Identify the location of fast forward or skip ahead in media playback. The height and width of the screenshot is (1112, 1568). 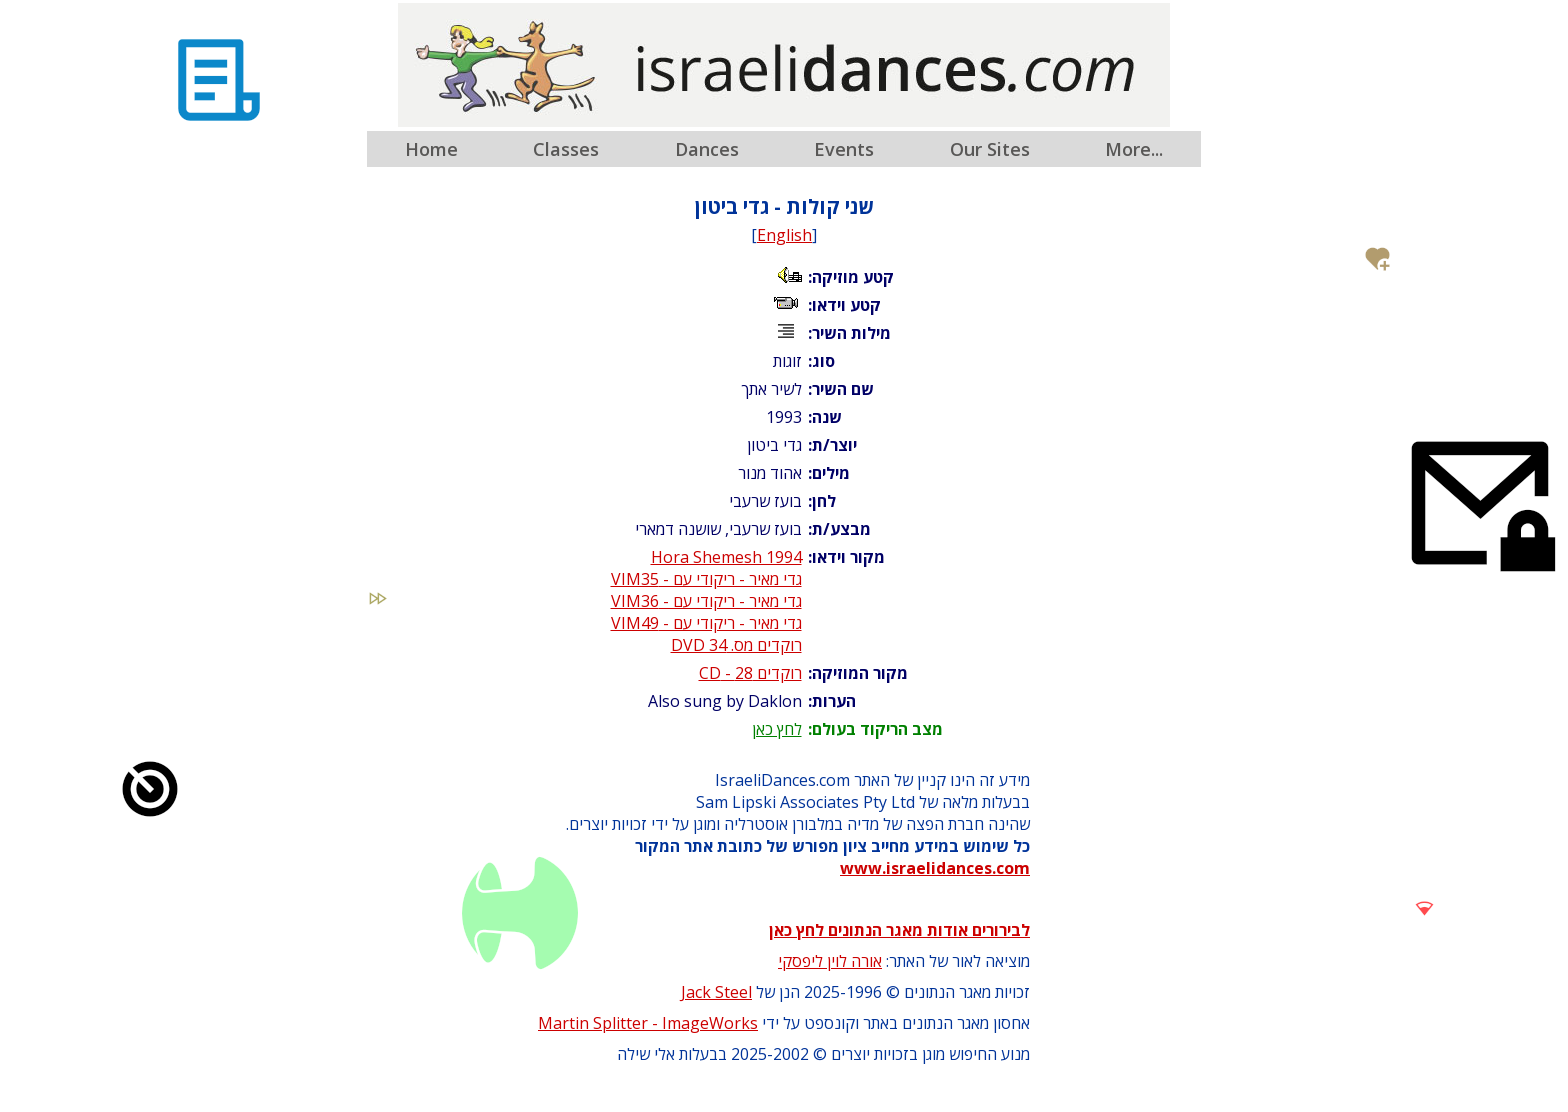
(377, 598).